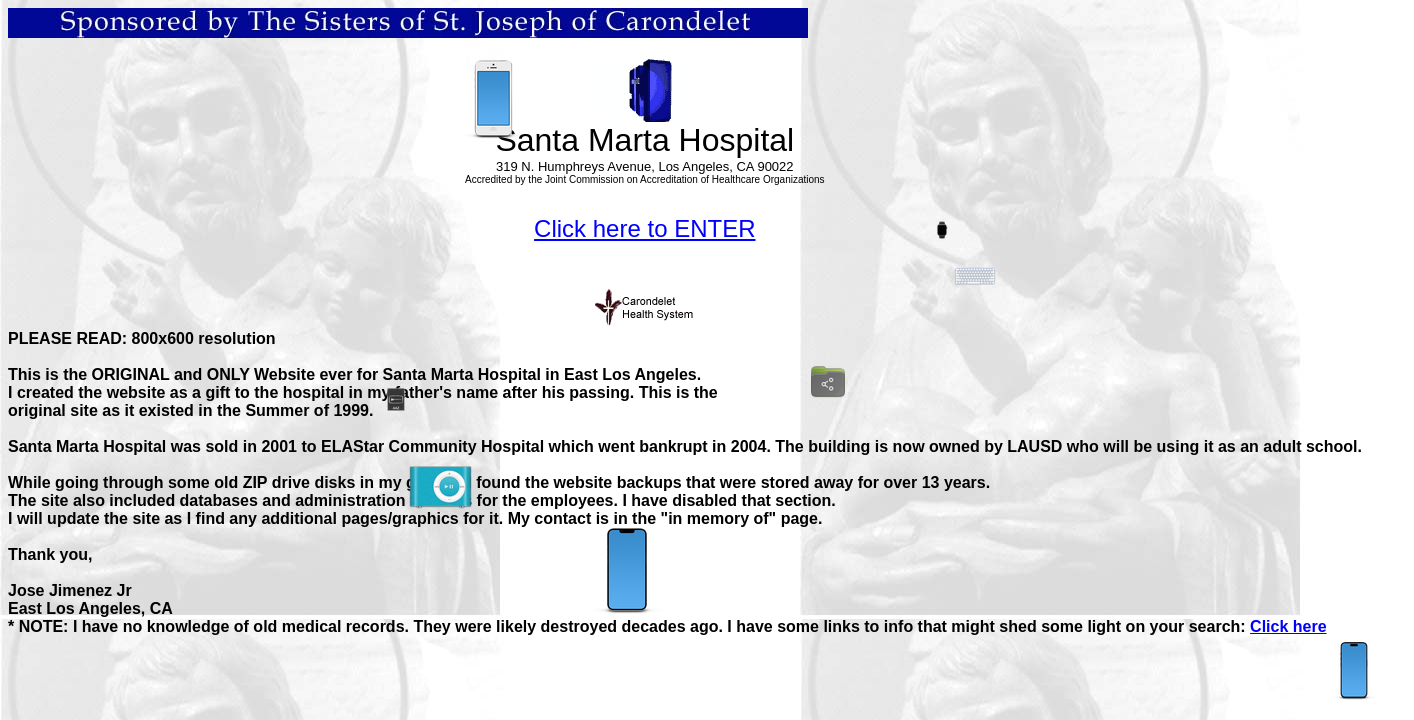  Describe the element at coordinates (493, 99) in the screenshot. I see `connect or sync an iPhone device` at that location.